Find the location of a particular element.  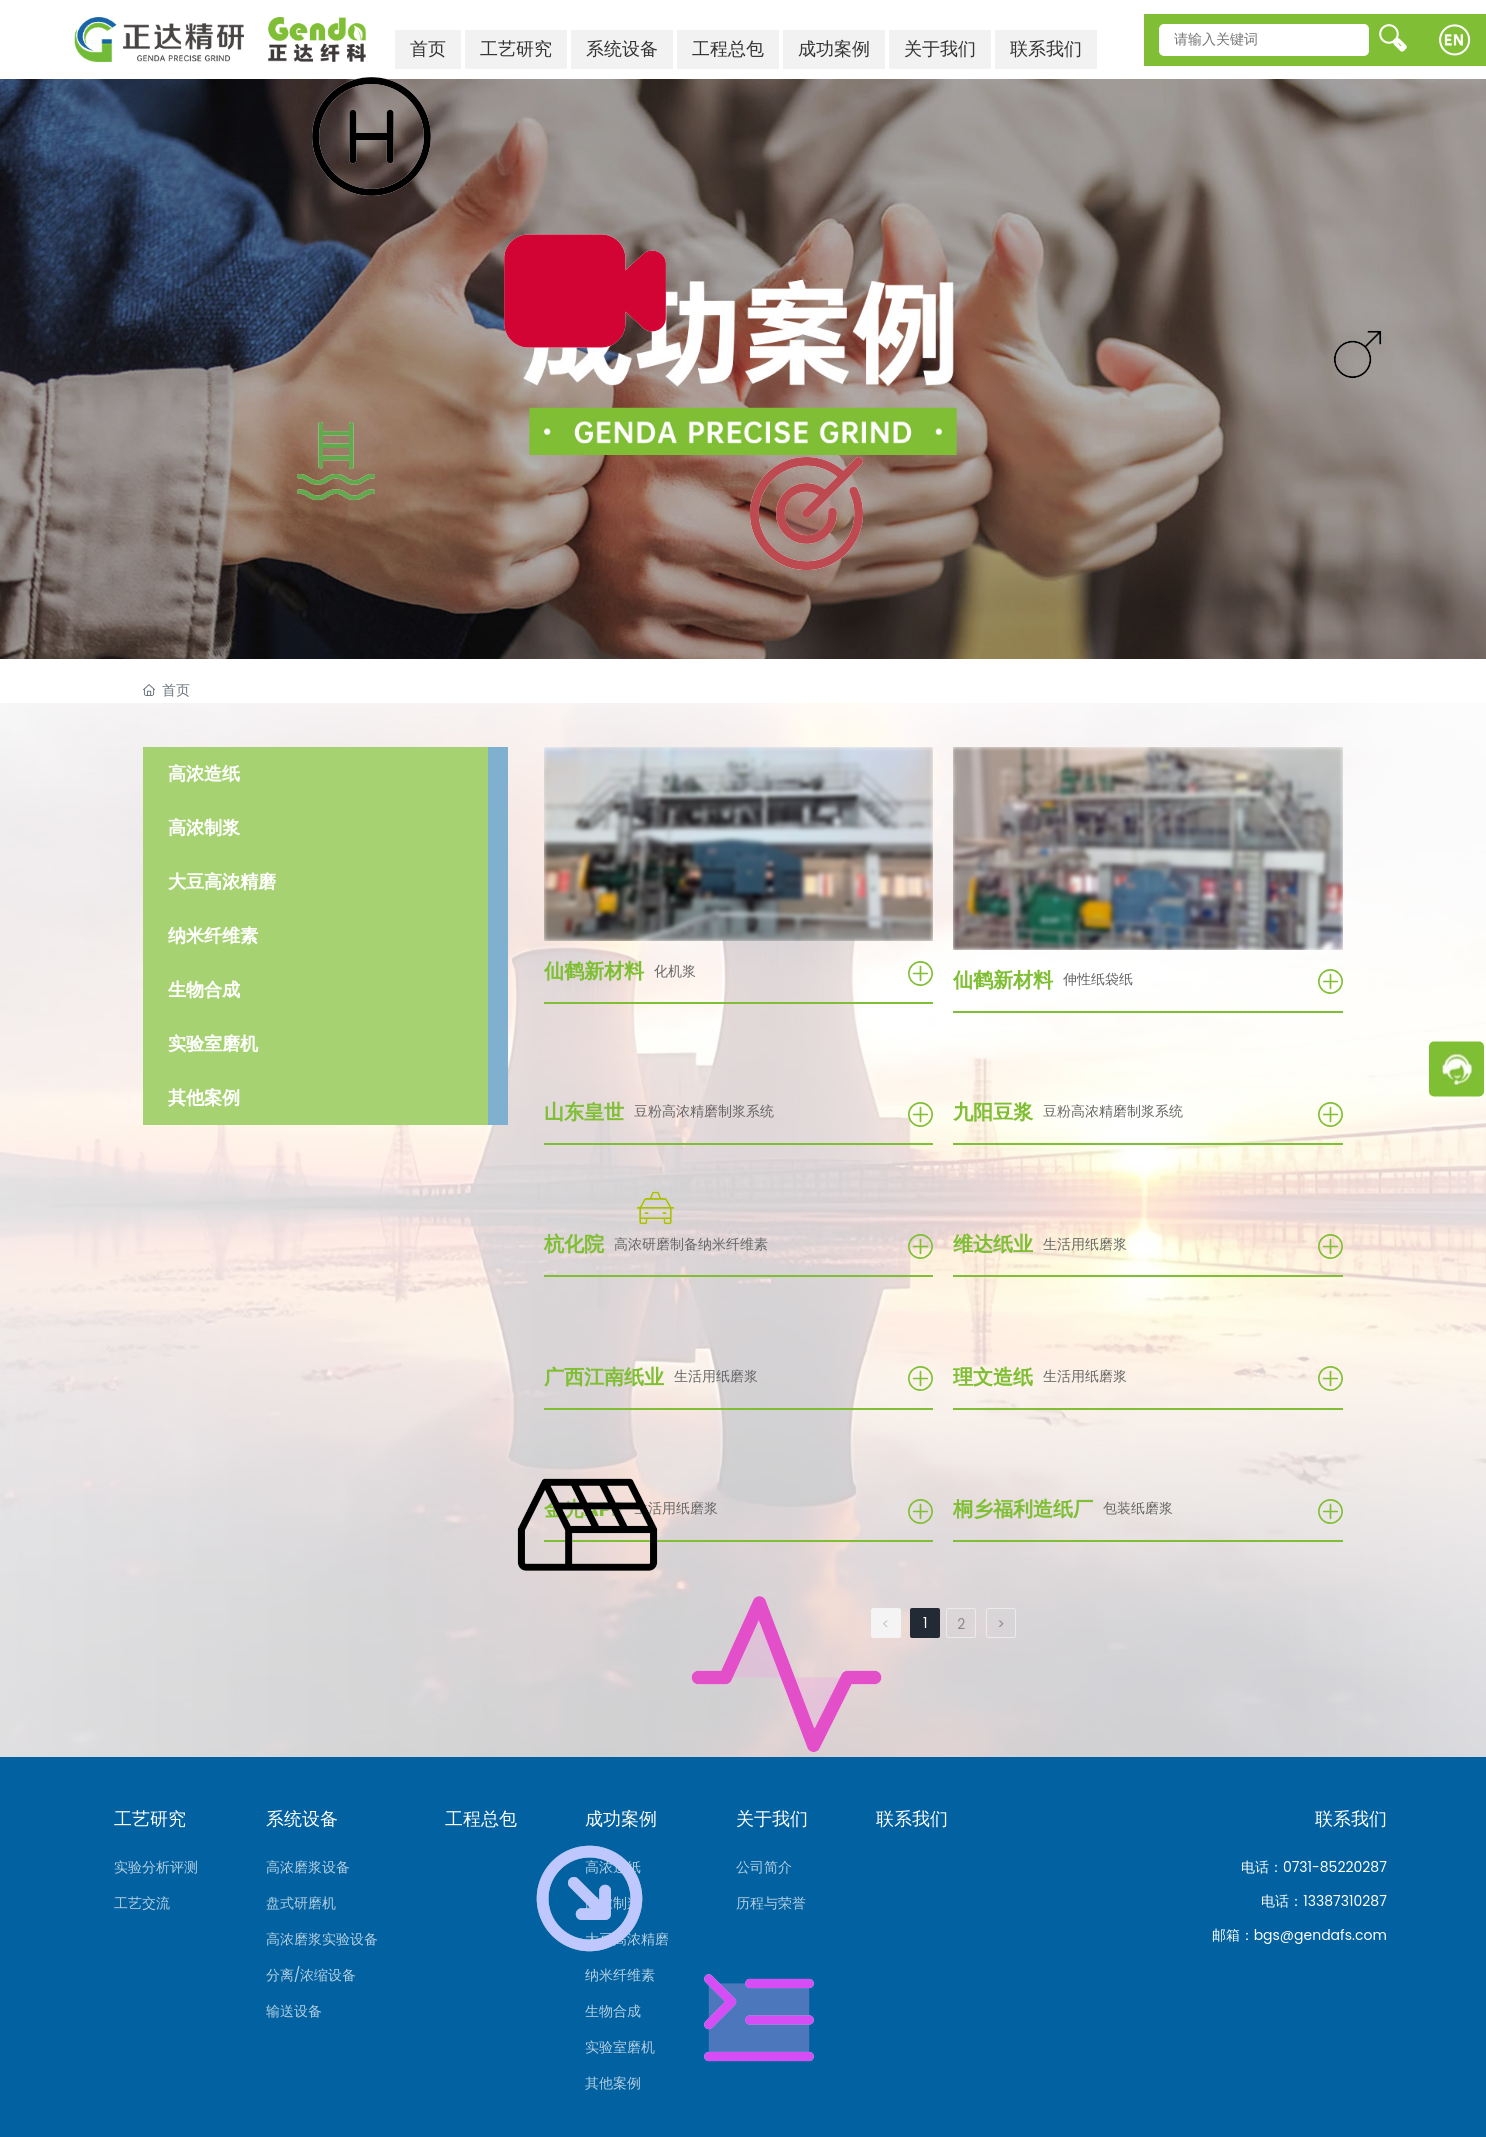

view solar panel or renewable energy settings is located at coordinates (587, 1529).